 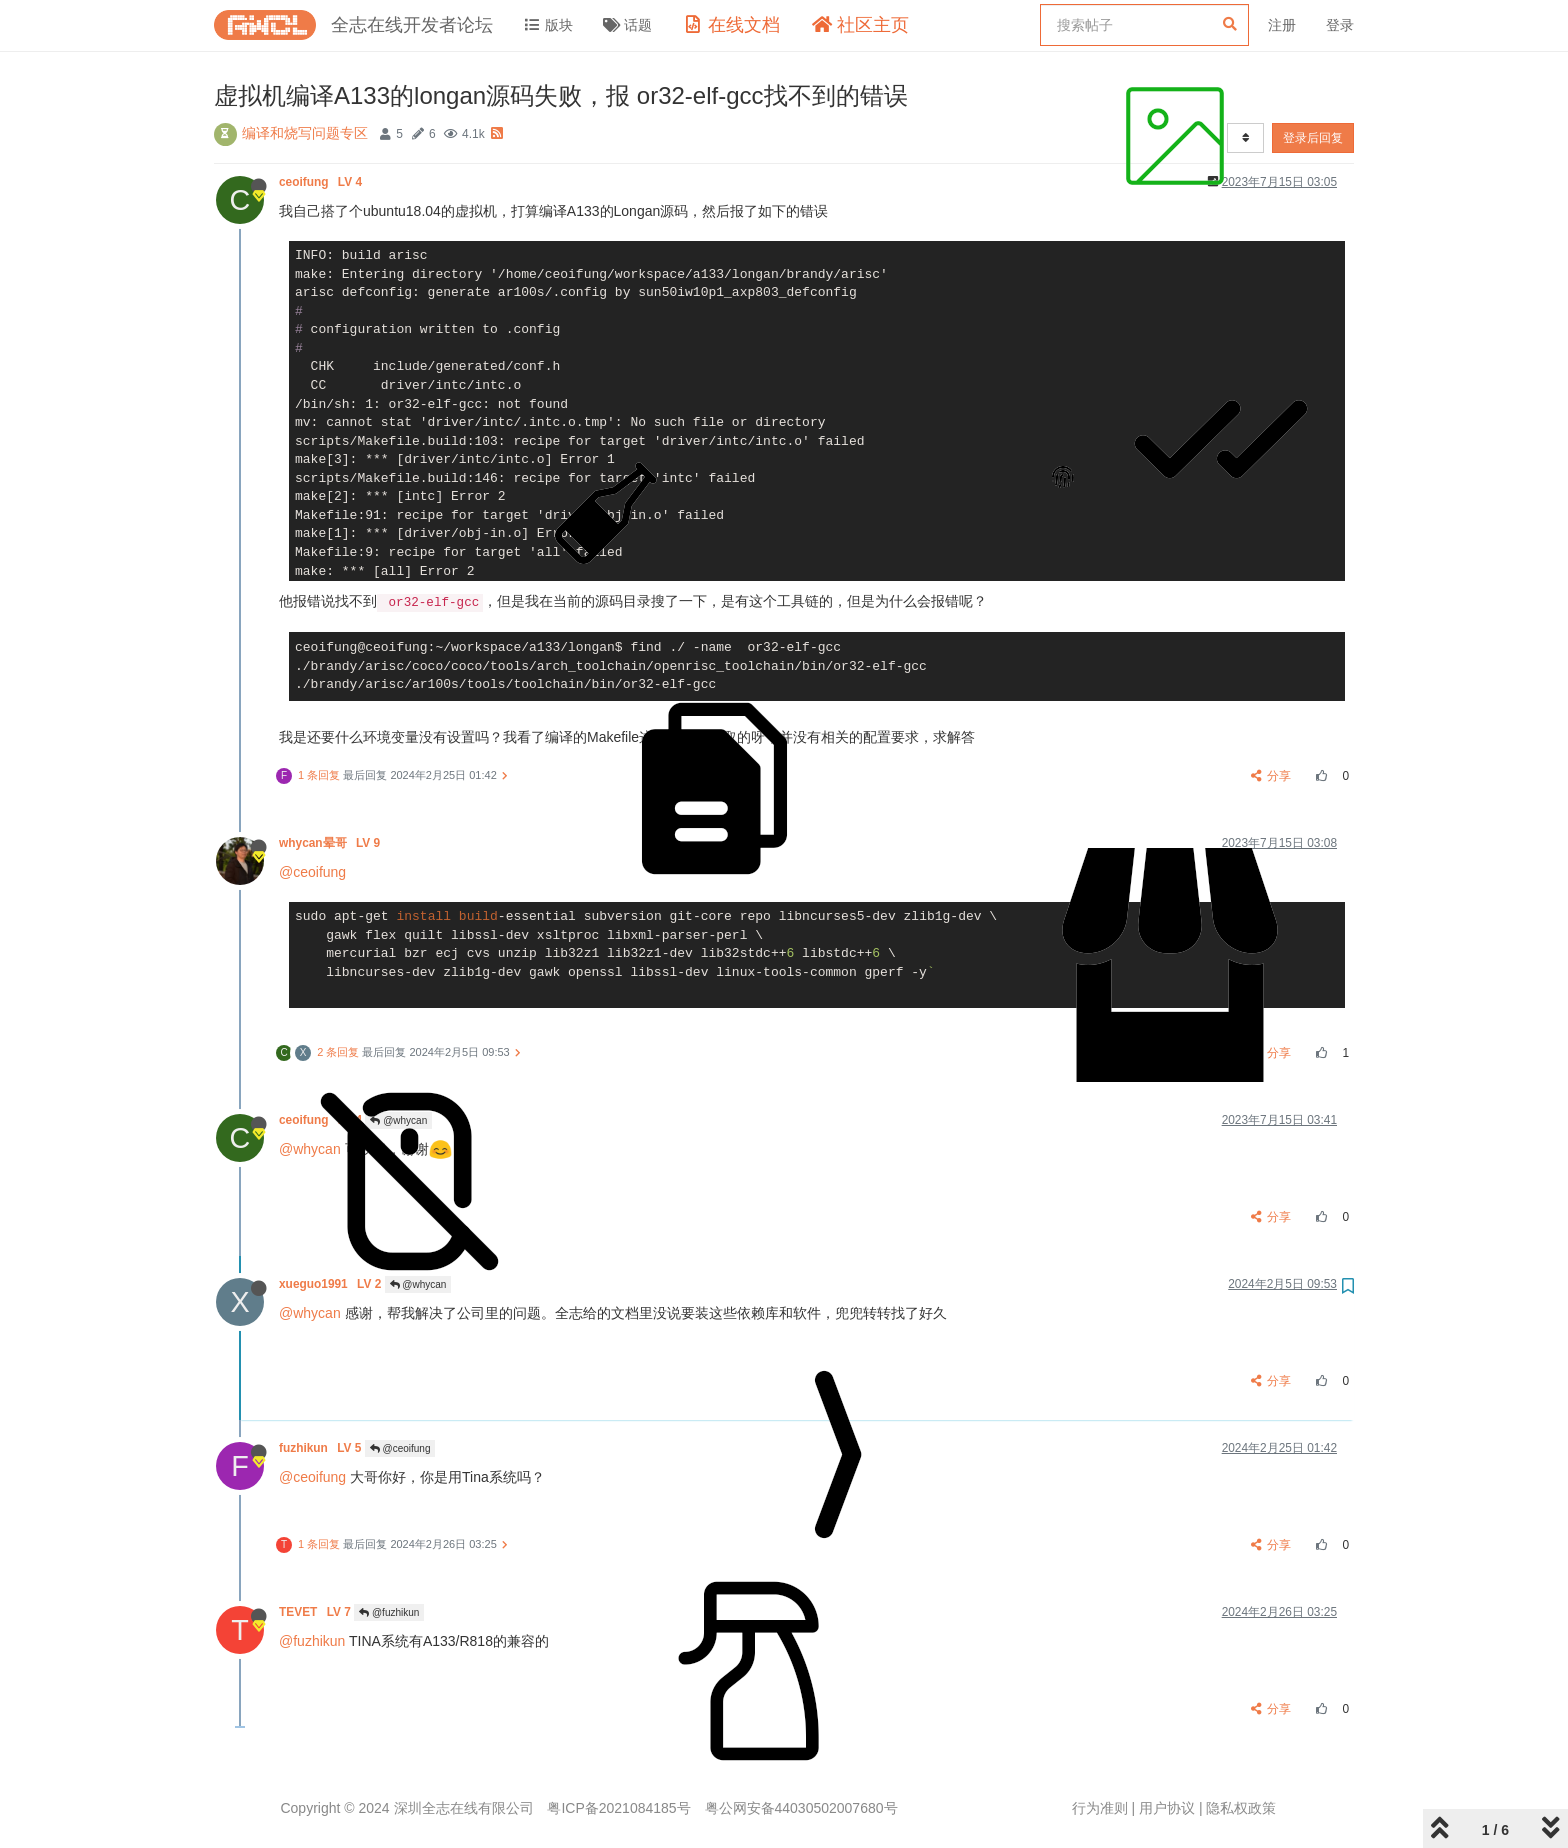 What do you see at coordinates (1221, 442) in the screenshot?
I see `indicates multiple items selected or completed` at bounding box center [1221, 442].